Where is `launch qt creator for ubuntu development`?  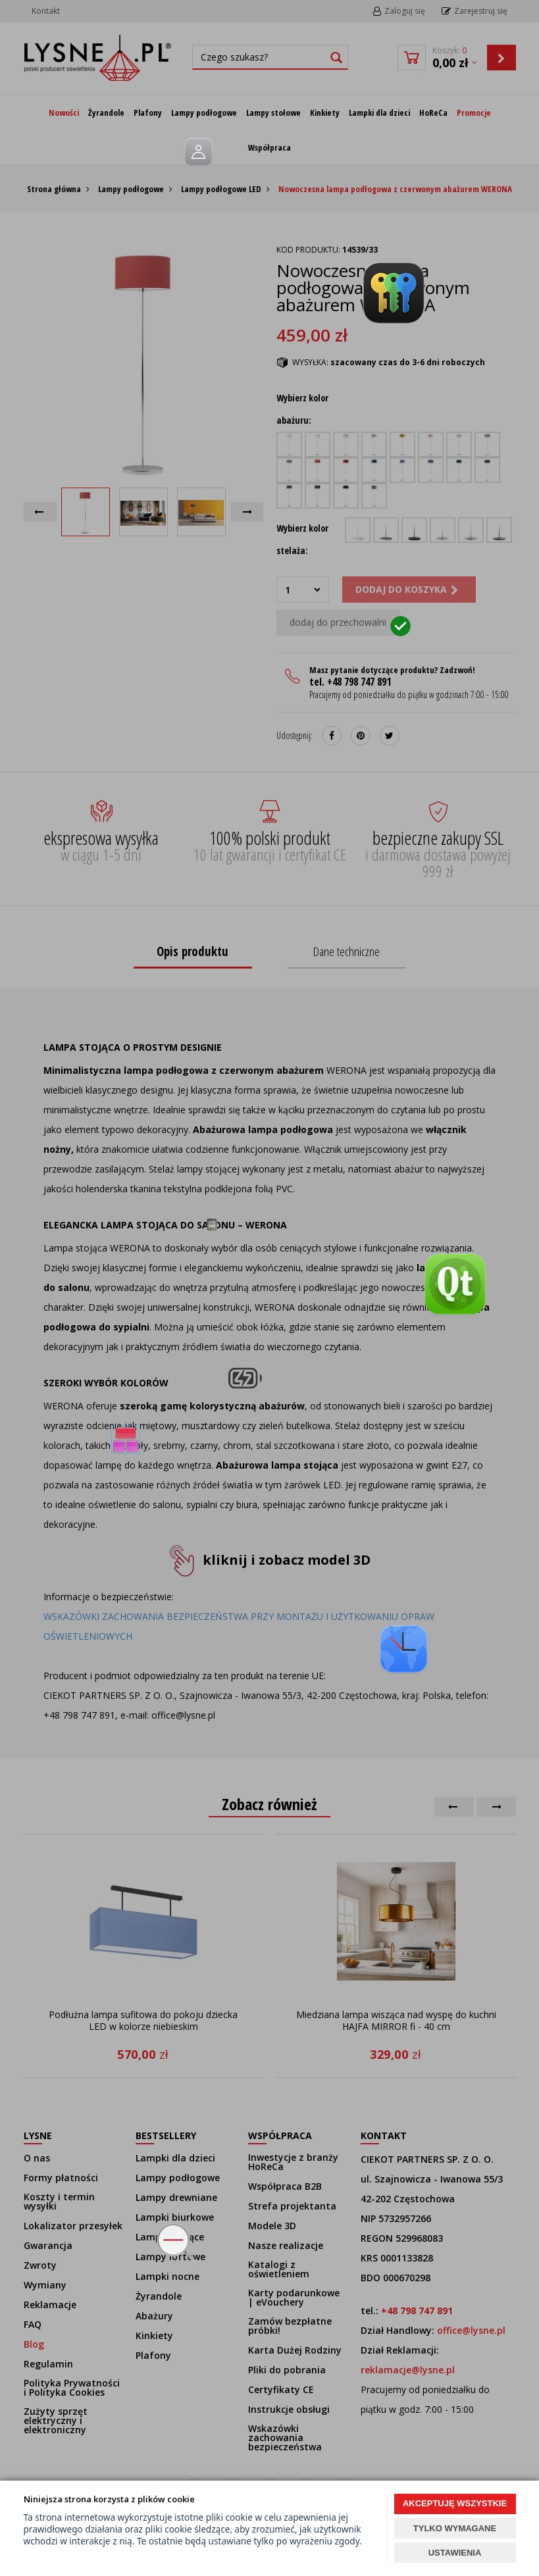
launch qt creator for ubuntu development is located at coordinates (455, 1284).